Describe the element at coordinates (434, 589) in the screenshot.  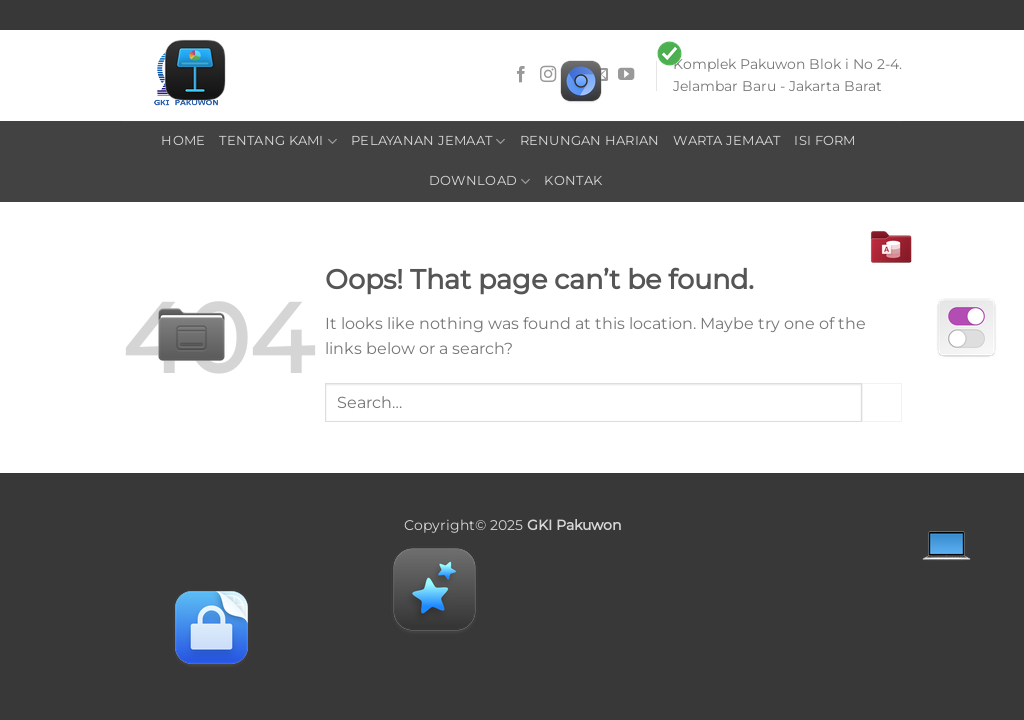
I see `open anki flashcard app` at that location.